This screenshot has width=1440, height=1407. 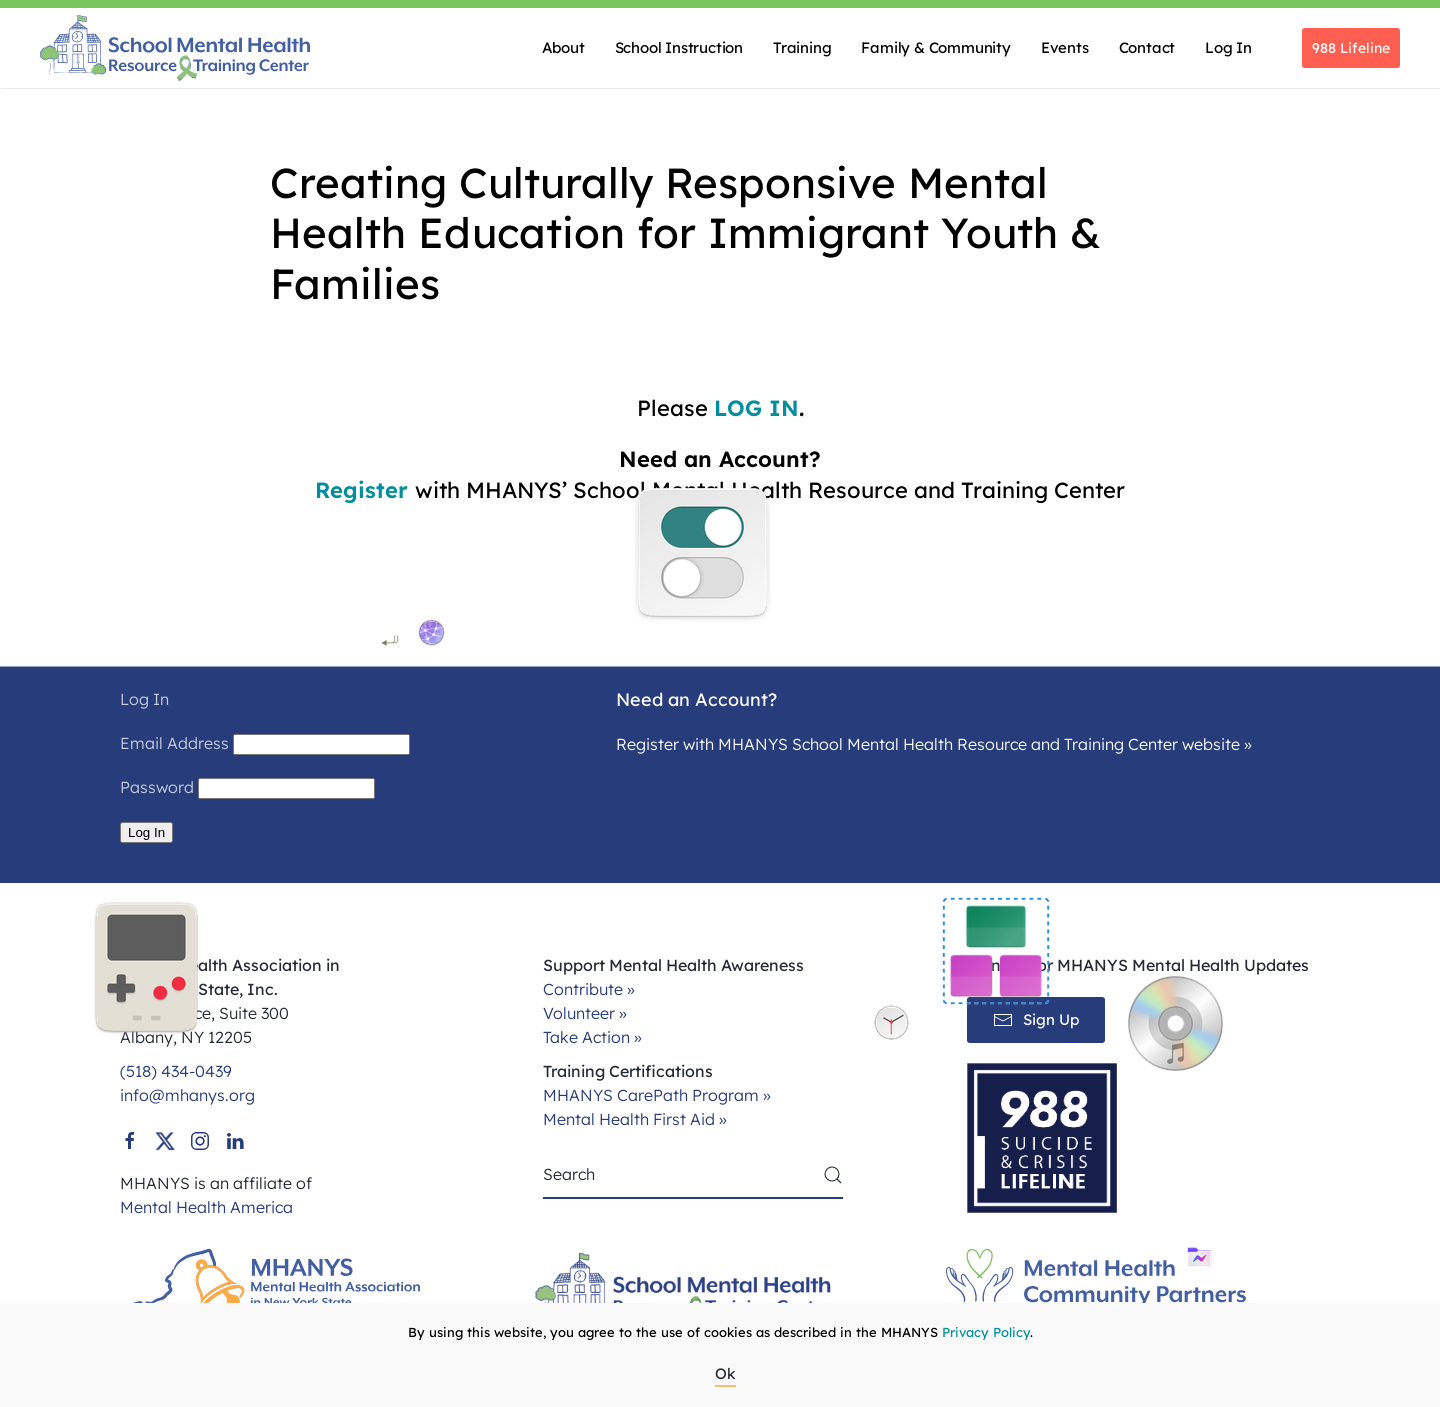 I want to click on open internet browser or web applications, so click(x=431, y=632).